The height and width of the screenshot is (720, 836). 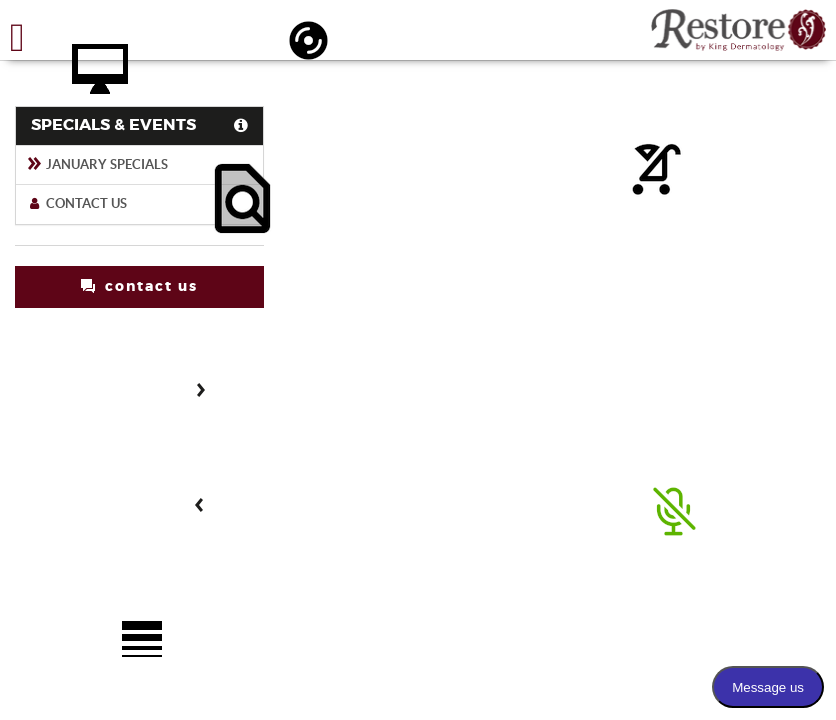 I want to click on mute your microphone, so click(x=673, y=511).